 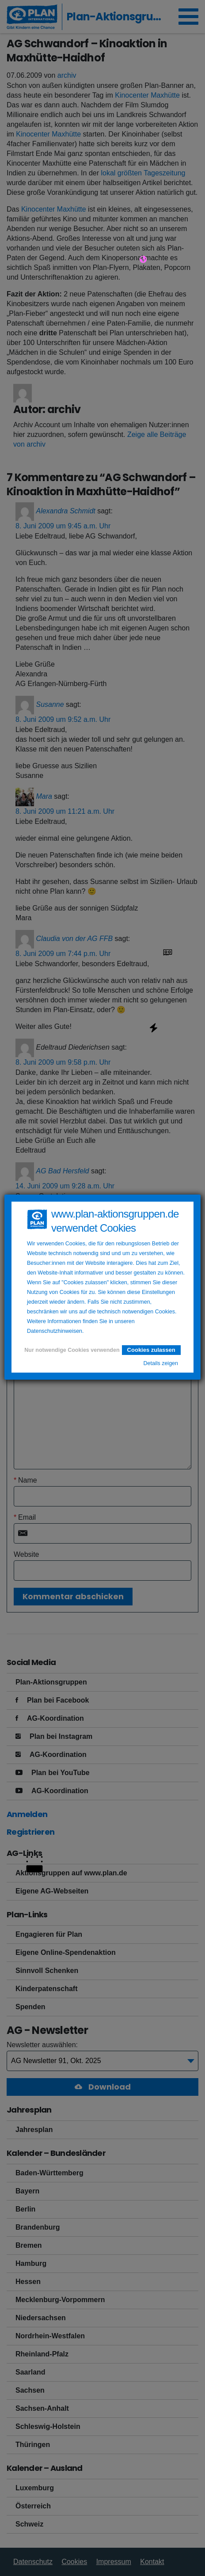 I want to click on align content to bottom of container, so click(x=34, y=1864).